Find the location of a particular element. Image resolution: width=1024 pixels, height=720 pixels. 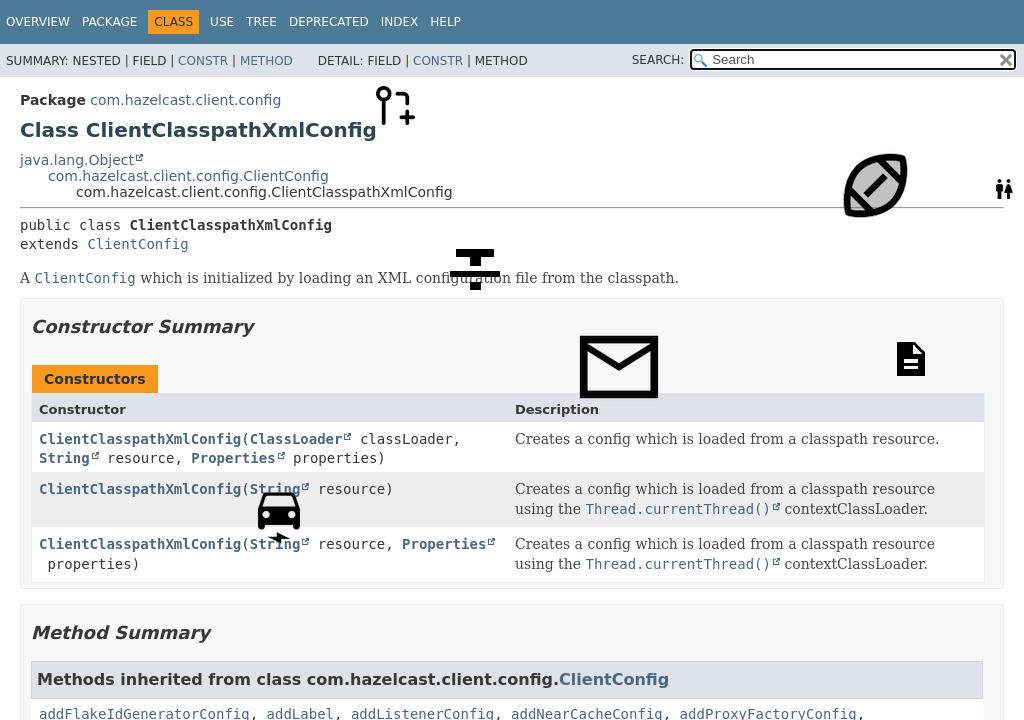

find nearby restrooms is located at coordinates (1004, 189).